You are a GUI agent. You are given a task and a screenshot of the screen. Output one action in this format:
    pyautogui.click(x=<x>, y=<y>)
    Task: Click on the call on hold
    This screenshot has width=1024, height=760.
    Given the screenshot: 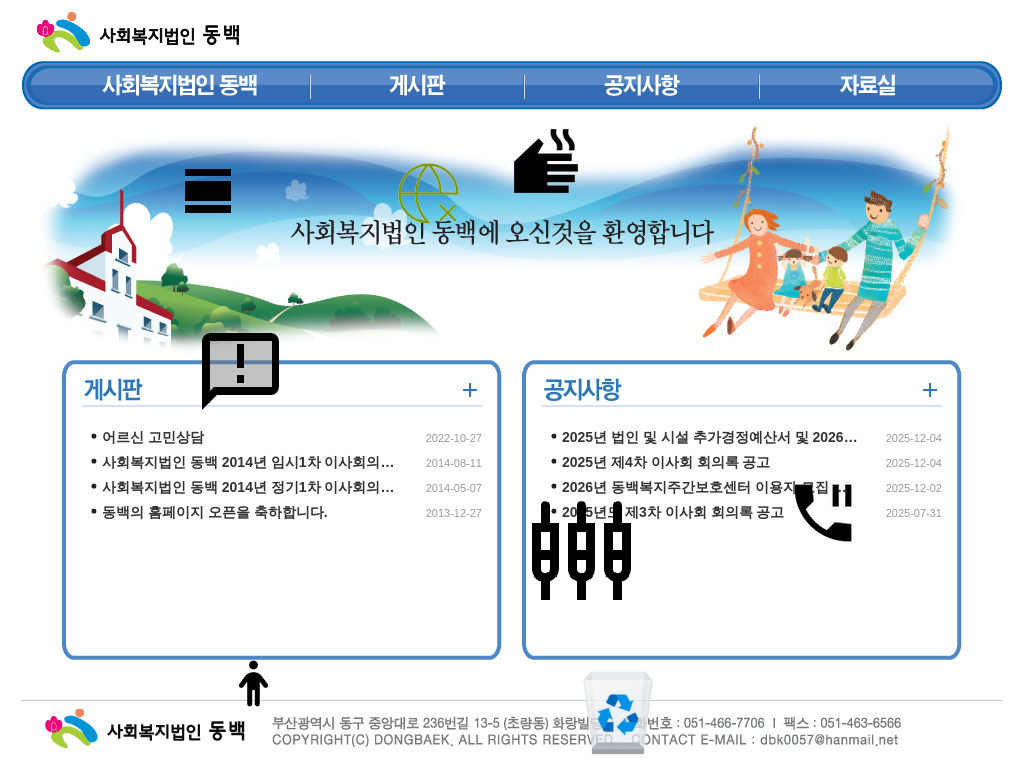 What is the action you would take?
    pyautogui.click(x=823, y=513)
    